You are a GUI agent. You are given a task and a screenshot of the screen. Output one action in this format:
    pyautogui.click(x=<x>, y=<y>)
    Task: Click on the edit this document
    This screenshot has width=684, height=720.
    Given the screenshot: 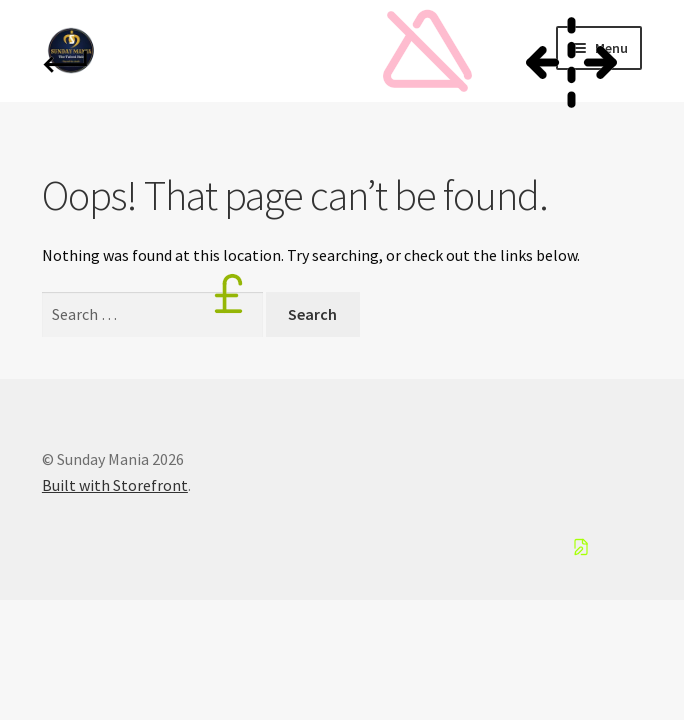 What is the action you would take?
    pyautogui.click(x=581, y=547)
    